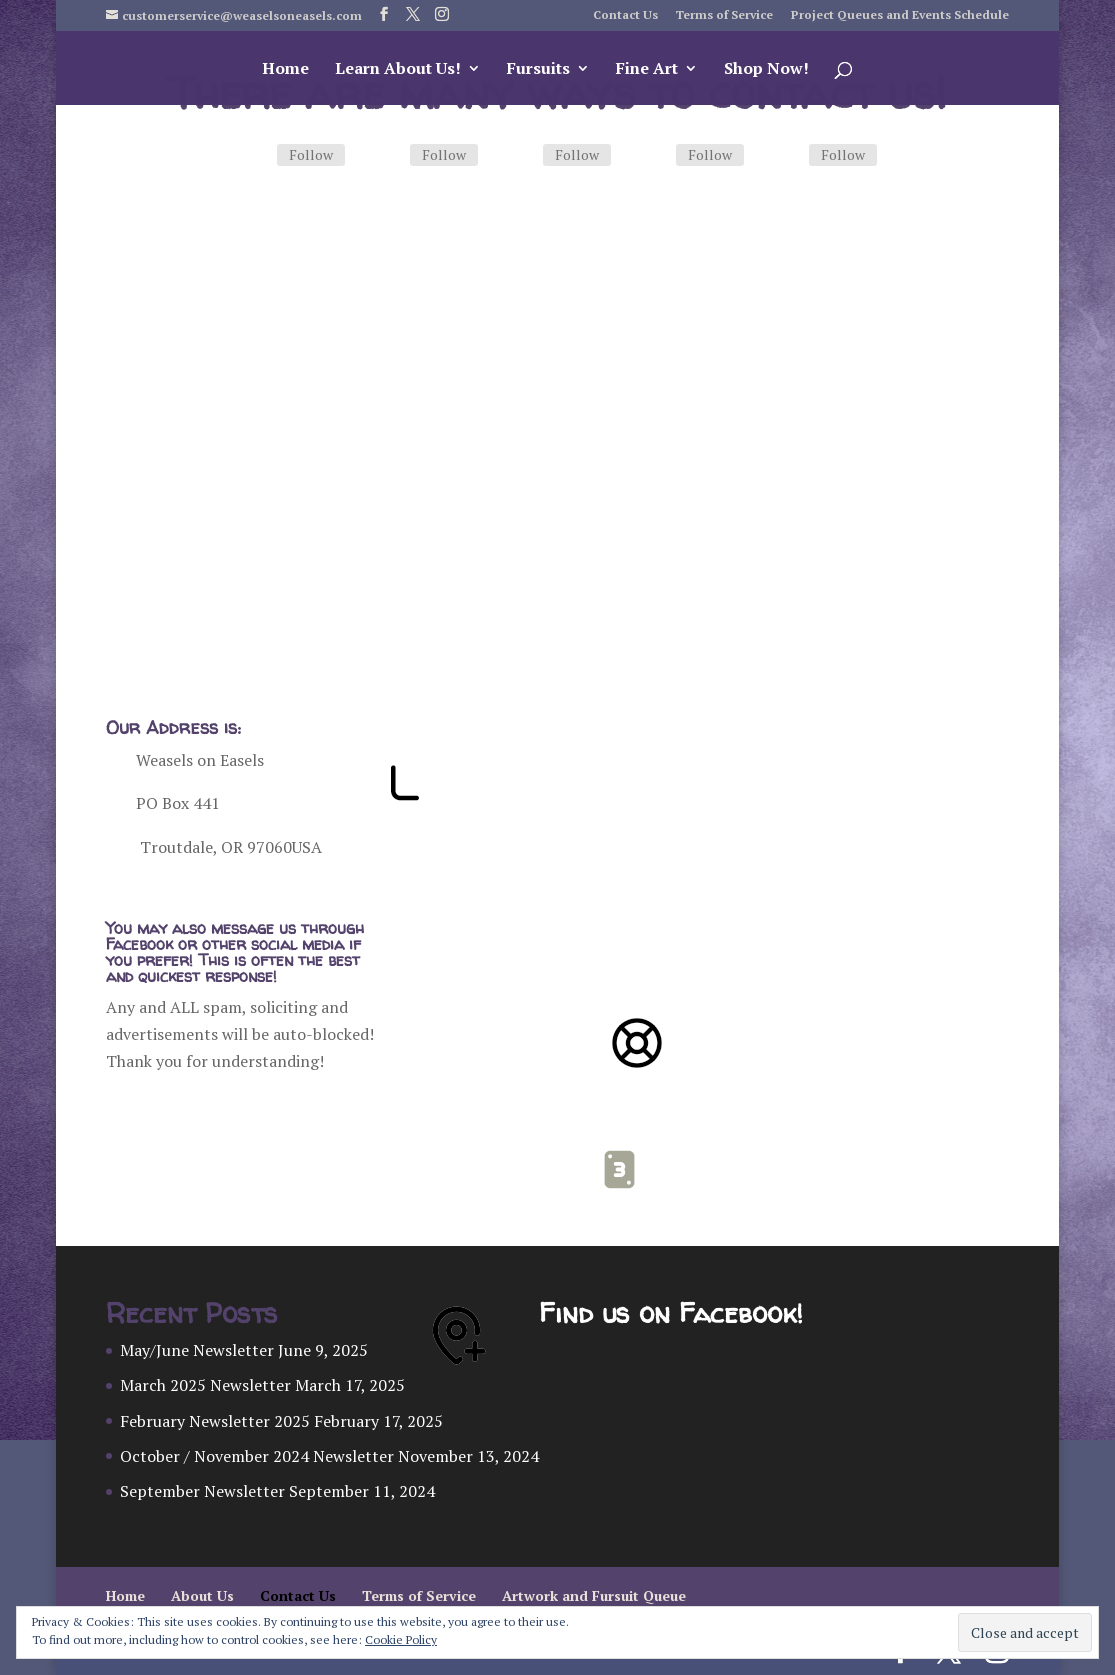 This screenshot has height=1675, width=1115. I want to click on add a new location pin, so click(456, 1335).